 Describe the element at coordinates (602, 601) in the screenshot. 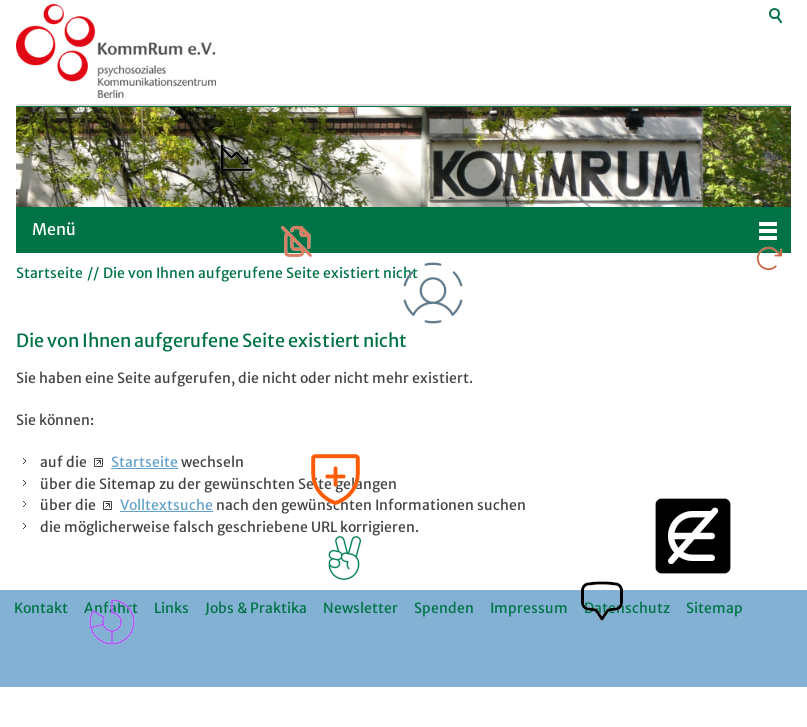

I see `open chat or messaging` at that location.